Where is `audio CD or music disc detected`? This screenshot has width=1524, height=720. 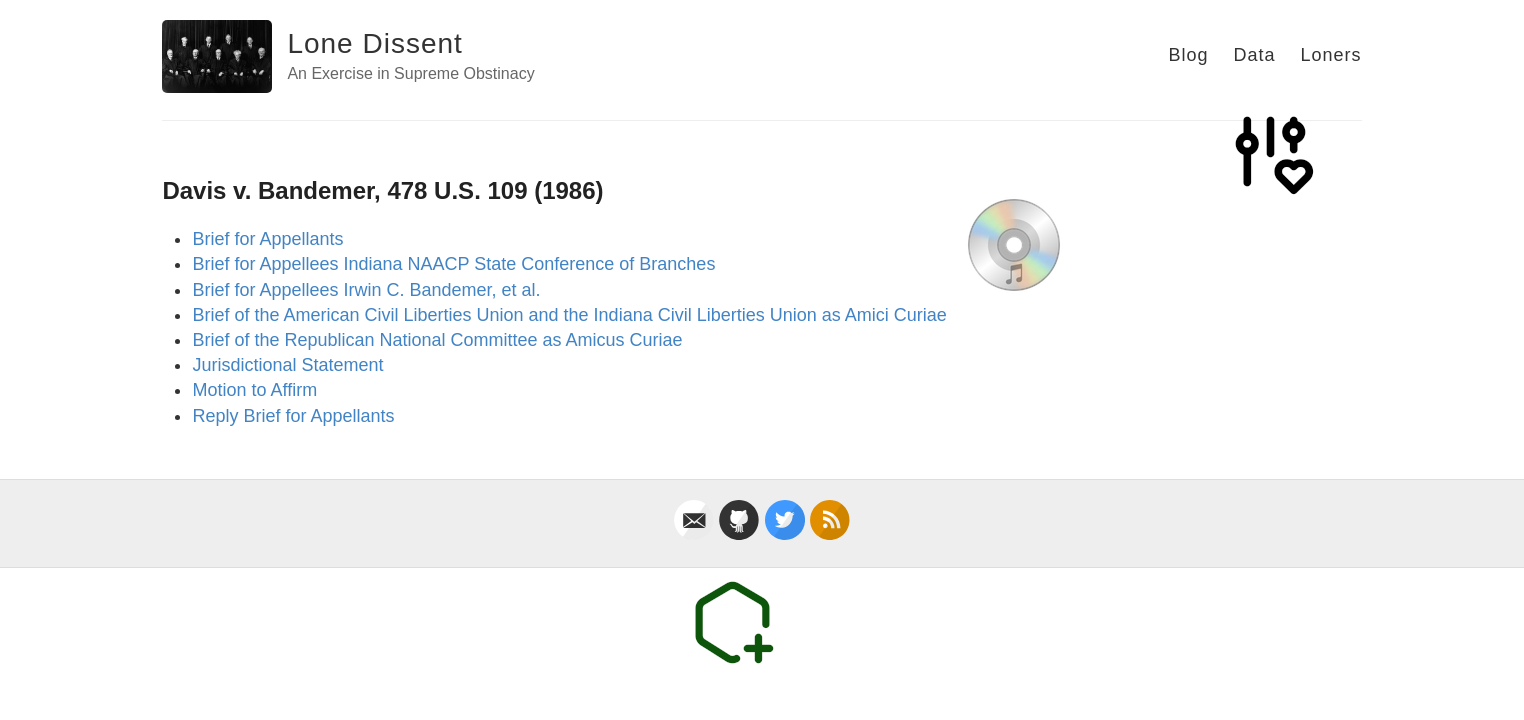 audio CD or music disc detected is located at coordinates (1014, 245).